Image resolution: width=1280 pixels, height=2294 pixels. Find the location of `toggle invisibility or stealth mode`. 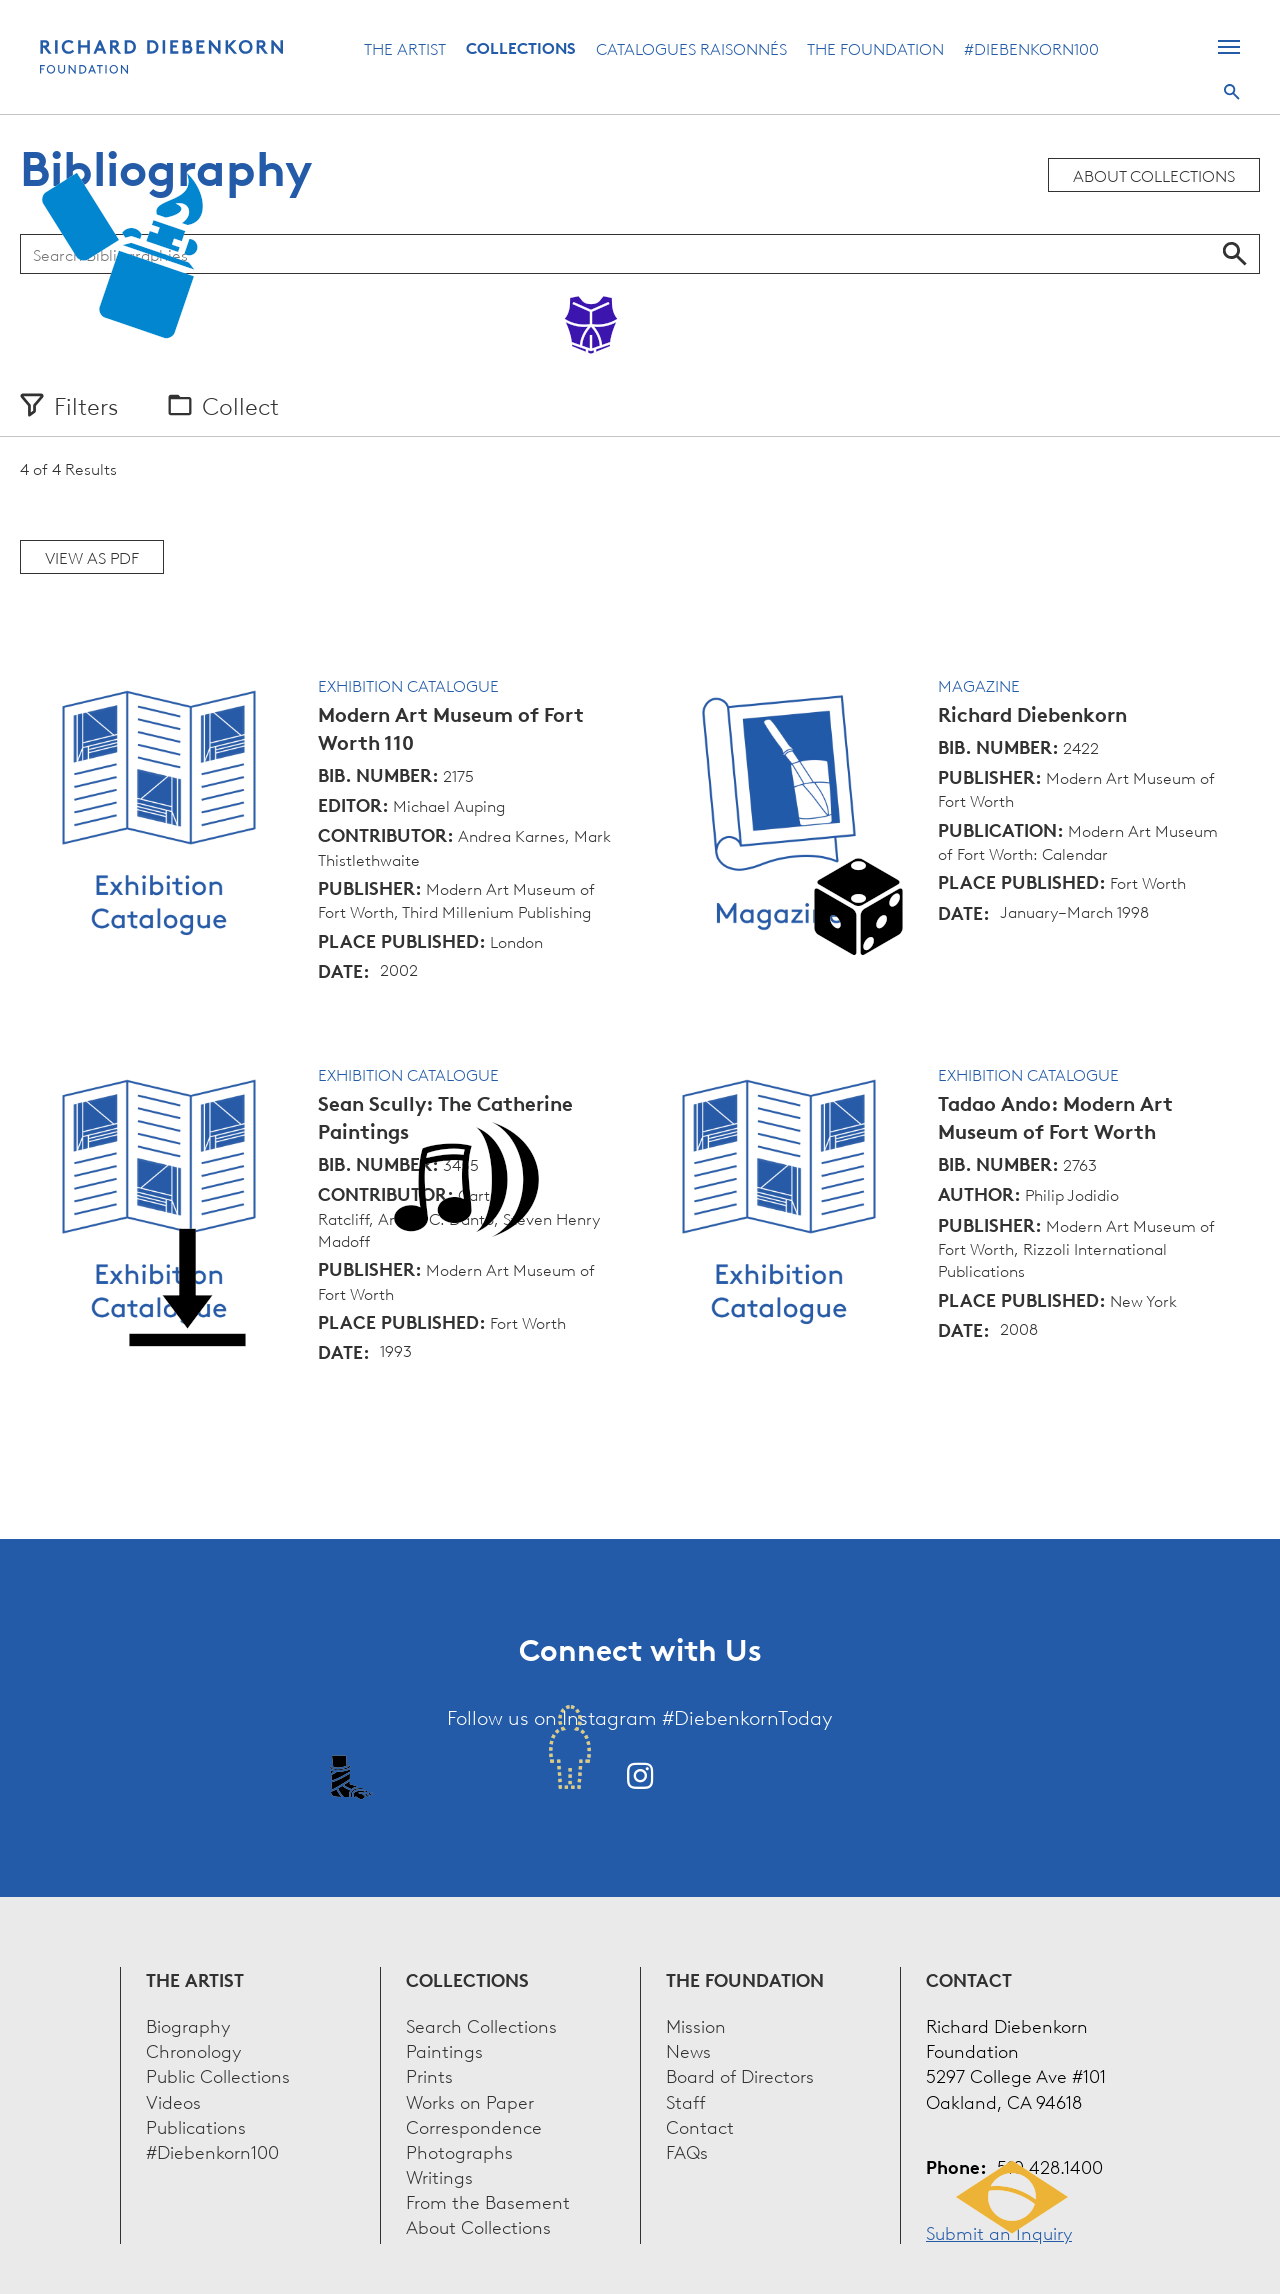

toggle invisibility or stealth mode is located at coordinates (570, 1747).